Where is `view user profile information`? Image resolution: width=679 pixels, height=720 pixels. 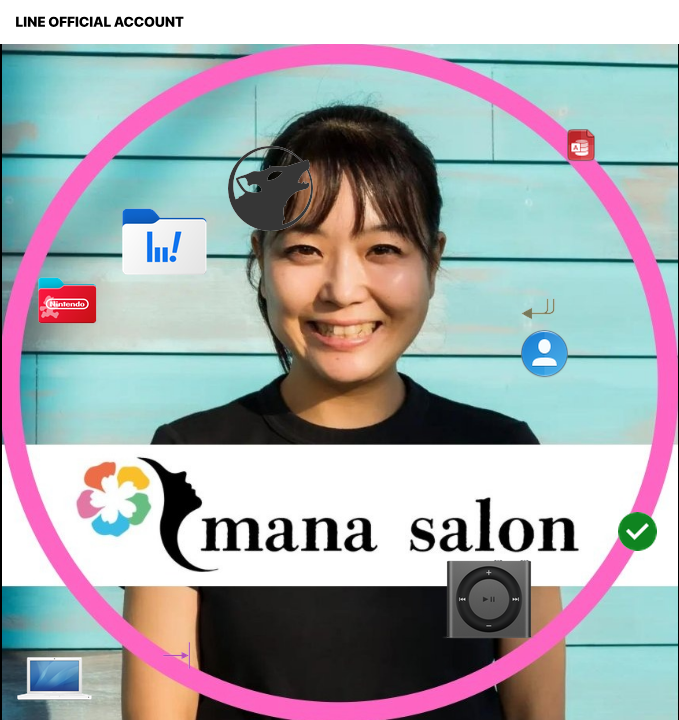
view user profile information is located at coordinates (544, 353).